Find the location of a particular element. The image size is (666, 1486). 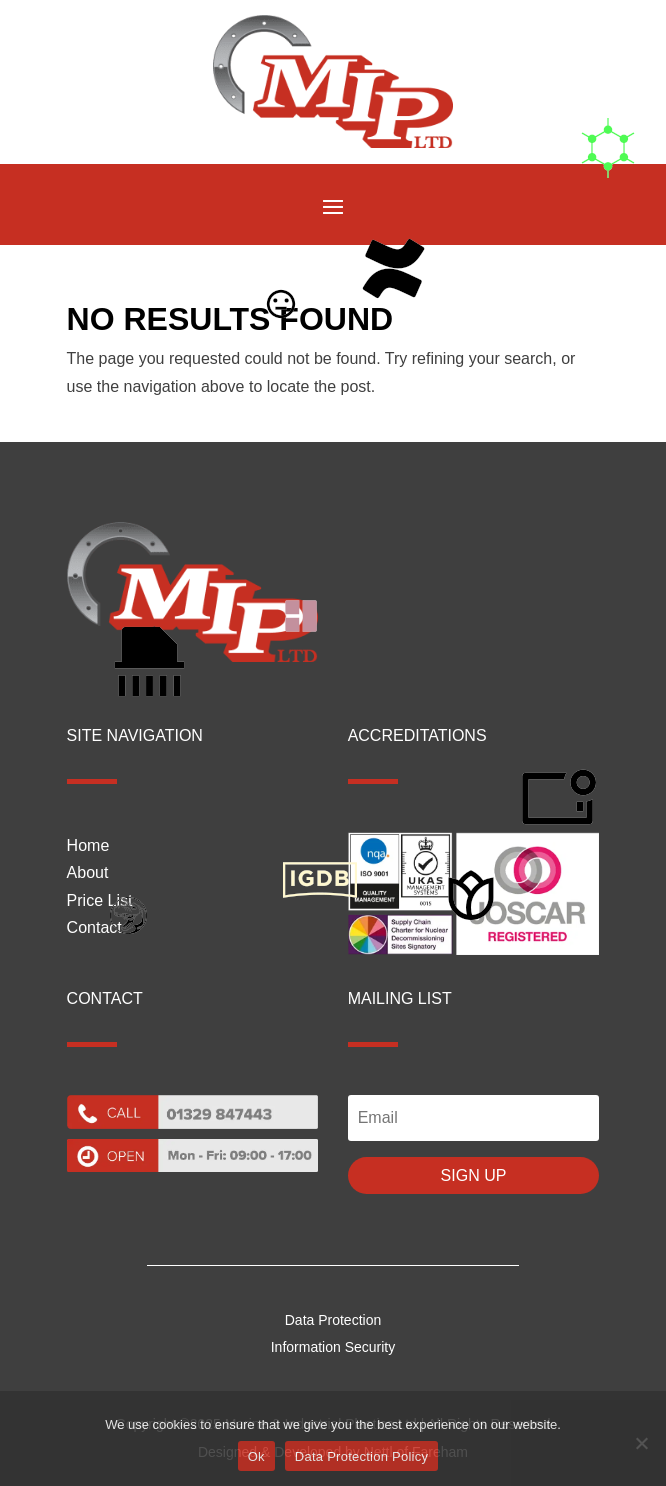

permanently delete or shred a document is located at coordinates (149, 661).